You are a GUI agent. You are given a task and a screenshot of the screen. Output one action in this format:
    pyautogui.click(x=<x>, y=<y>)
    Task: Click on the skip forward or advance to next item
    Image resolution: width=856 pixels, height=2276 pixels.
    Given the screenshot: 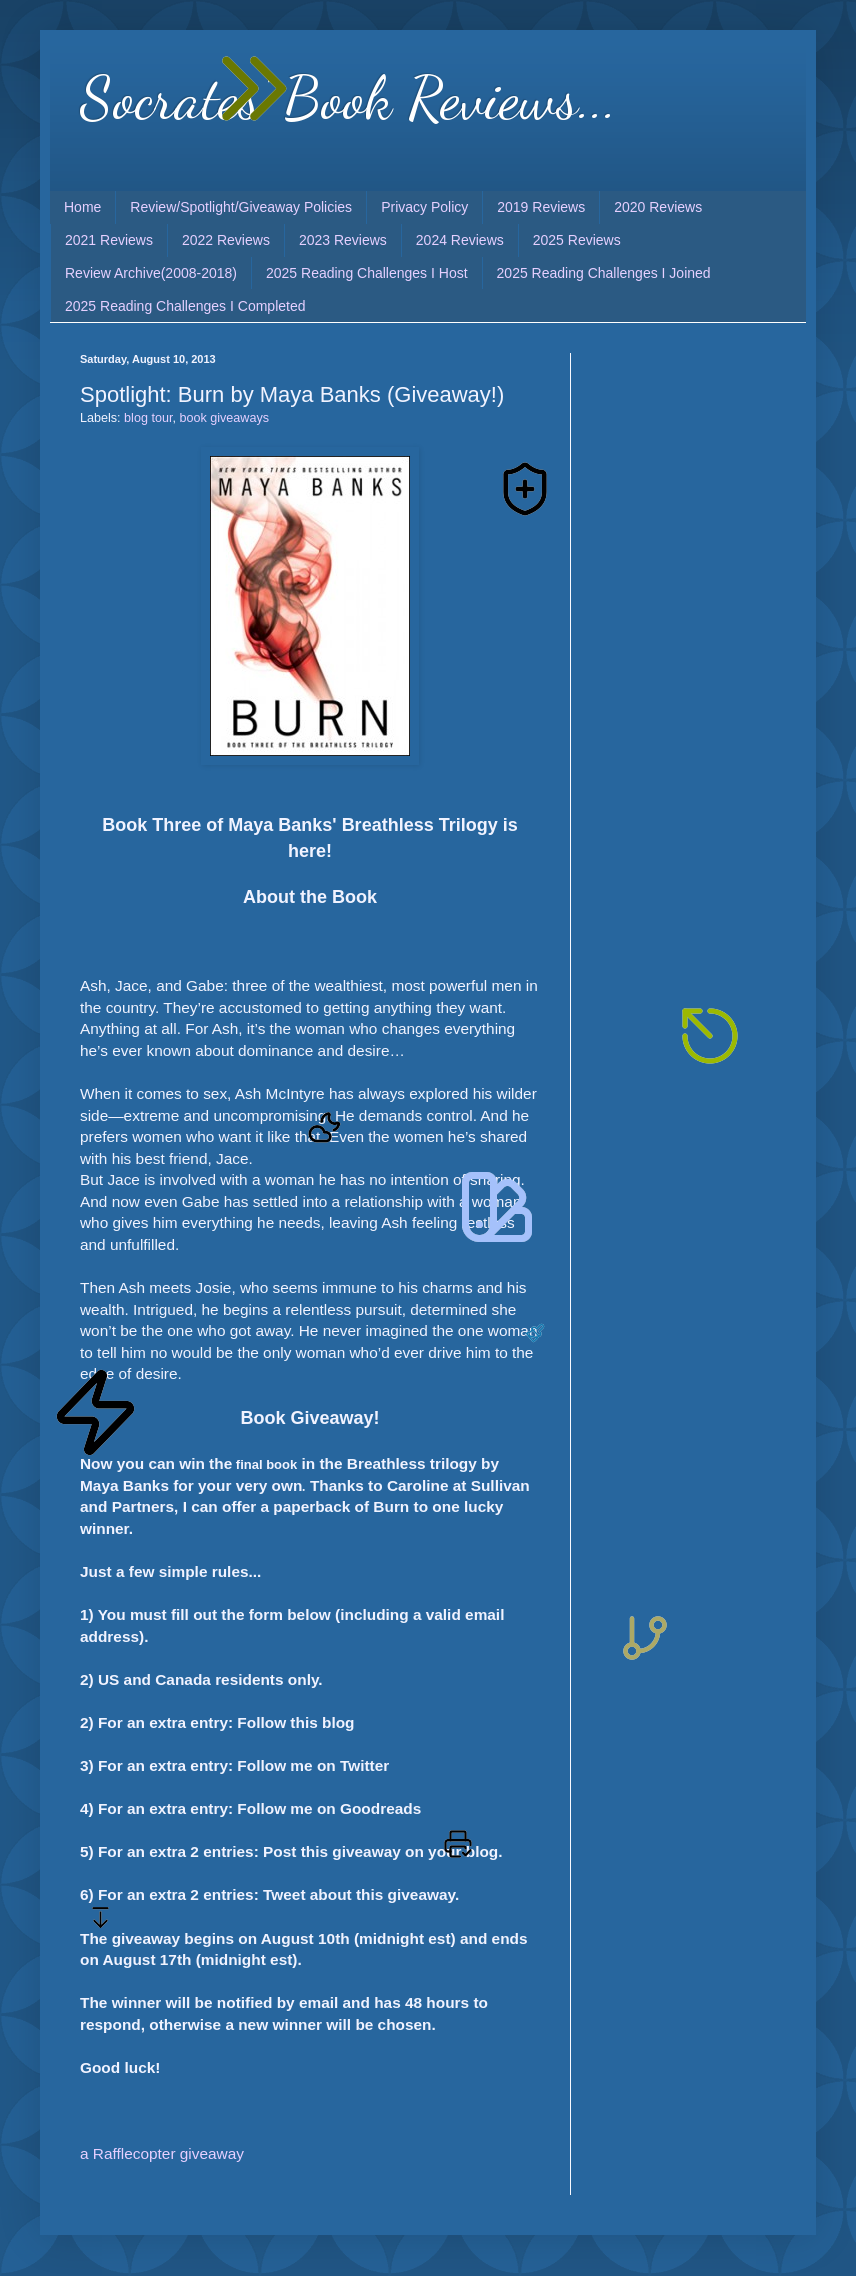 What is the action you would take?
    pyautogui.click(x=251, y=88)
    